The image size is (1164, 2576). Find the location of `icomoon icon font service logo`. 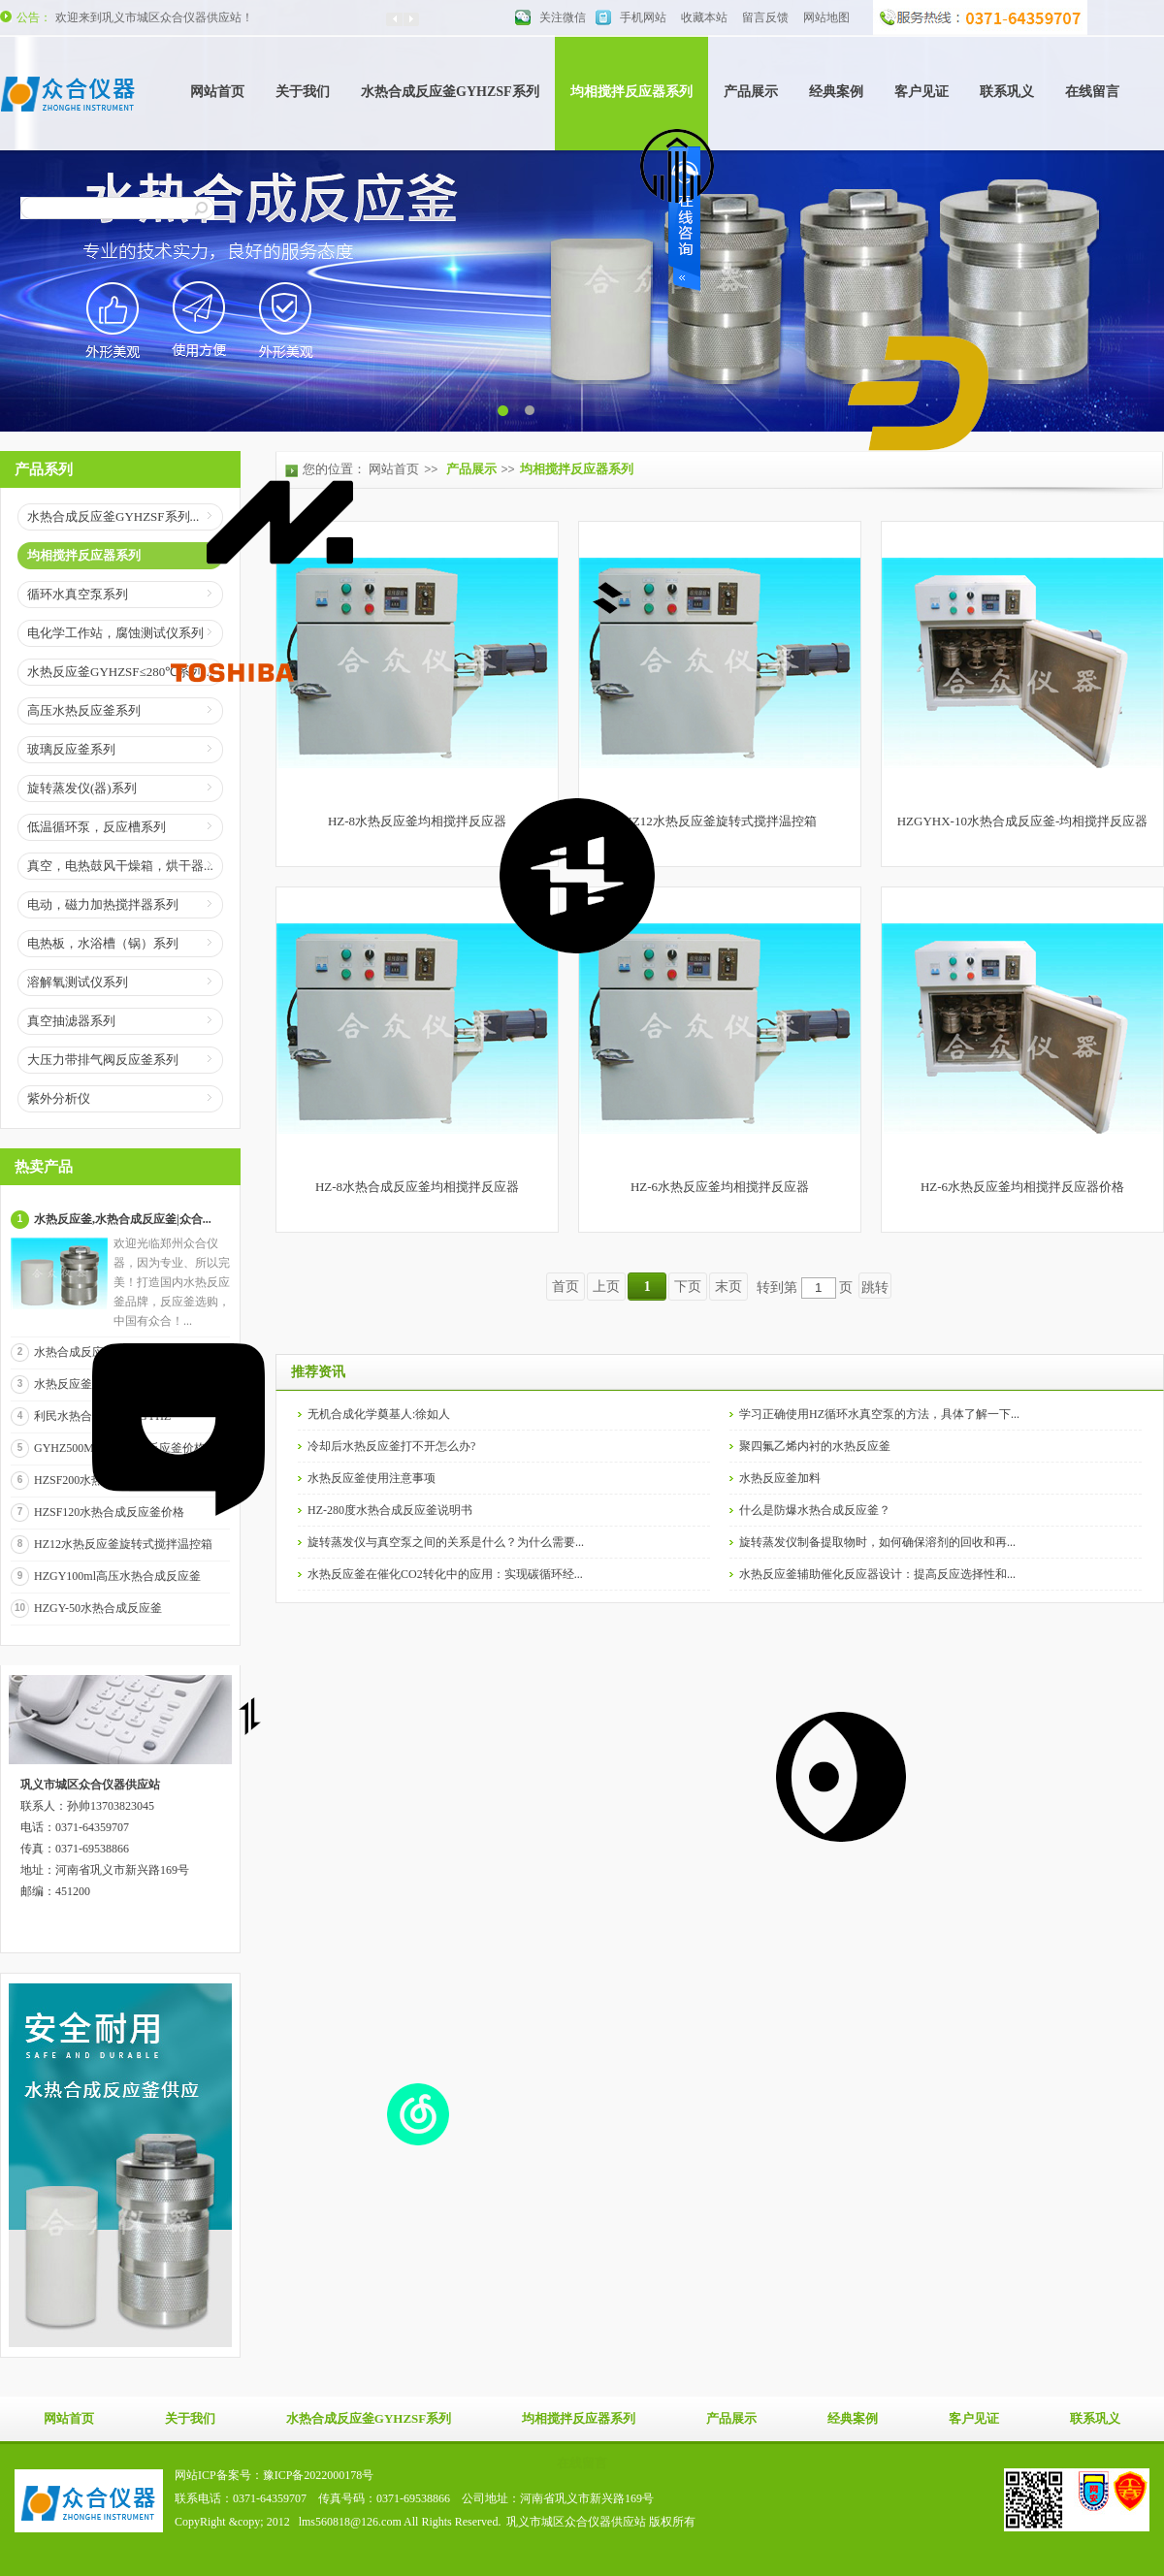

icomoon icon font service logo is located at coordinates (841, 1777).